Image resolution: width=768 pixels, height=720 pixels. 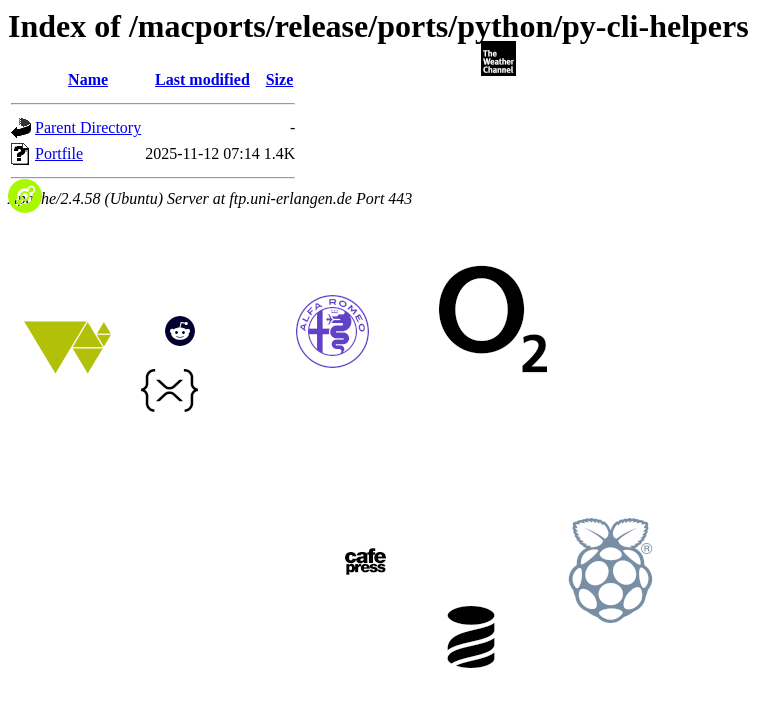 What do you see at coordinates (169, 390) in the screenshot?
I see `XRP cryptocurrency logo` at bounding box center [169, 390].